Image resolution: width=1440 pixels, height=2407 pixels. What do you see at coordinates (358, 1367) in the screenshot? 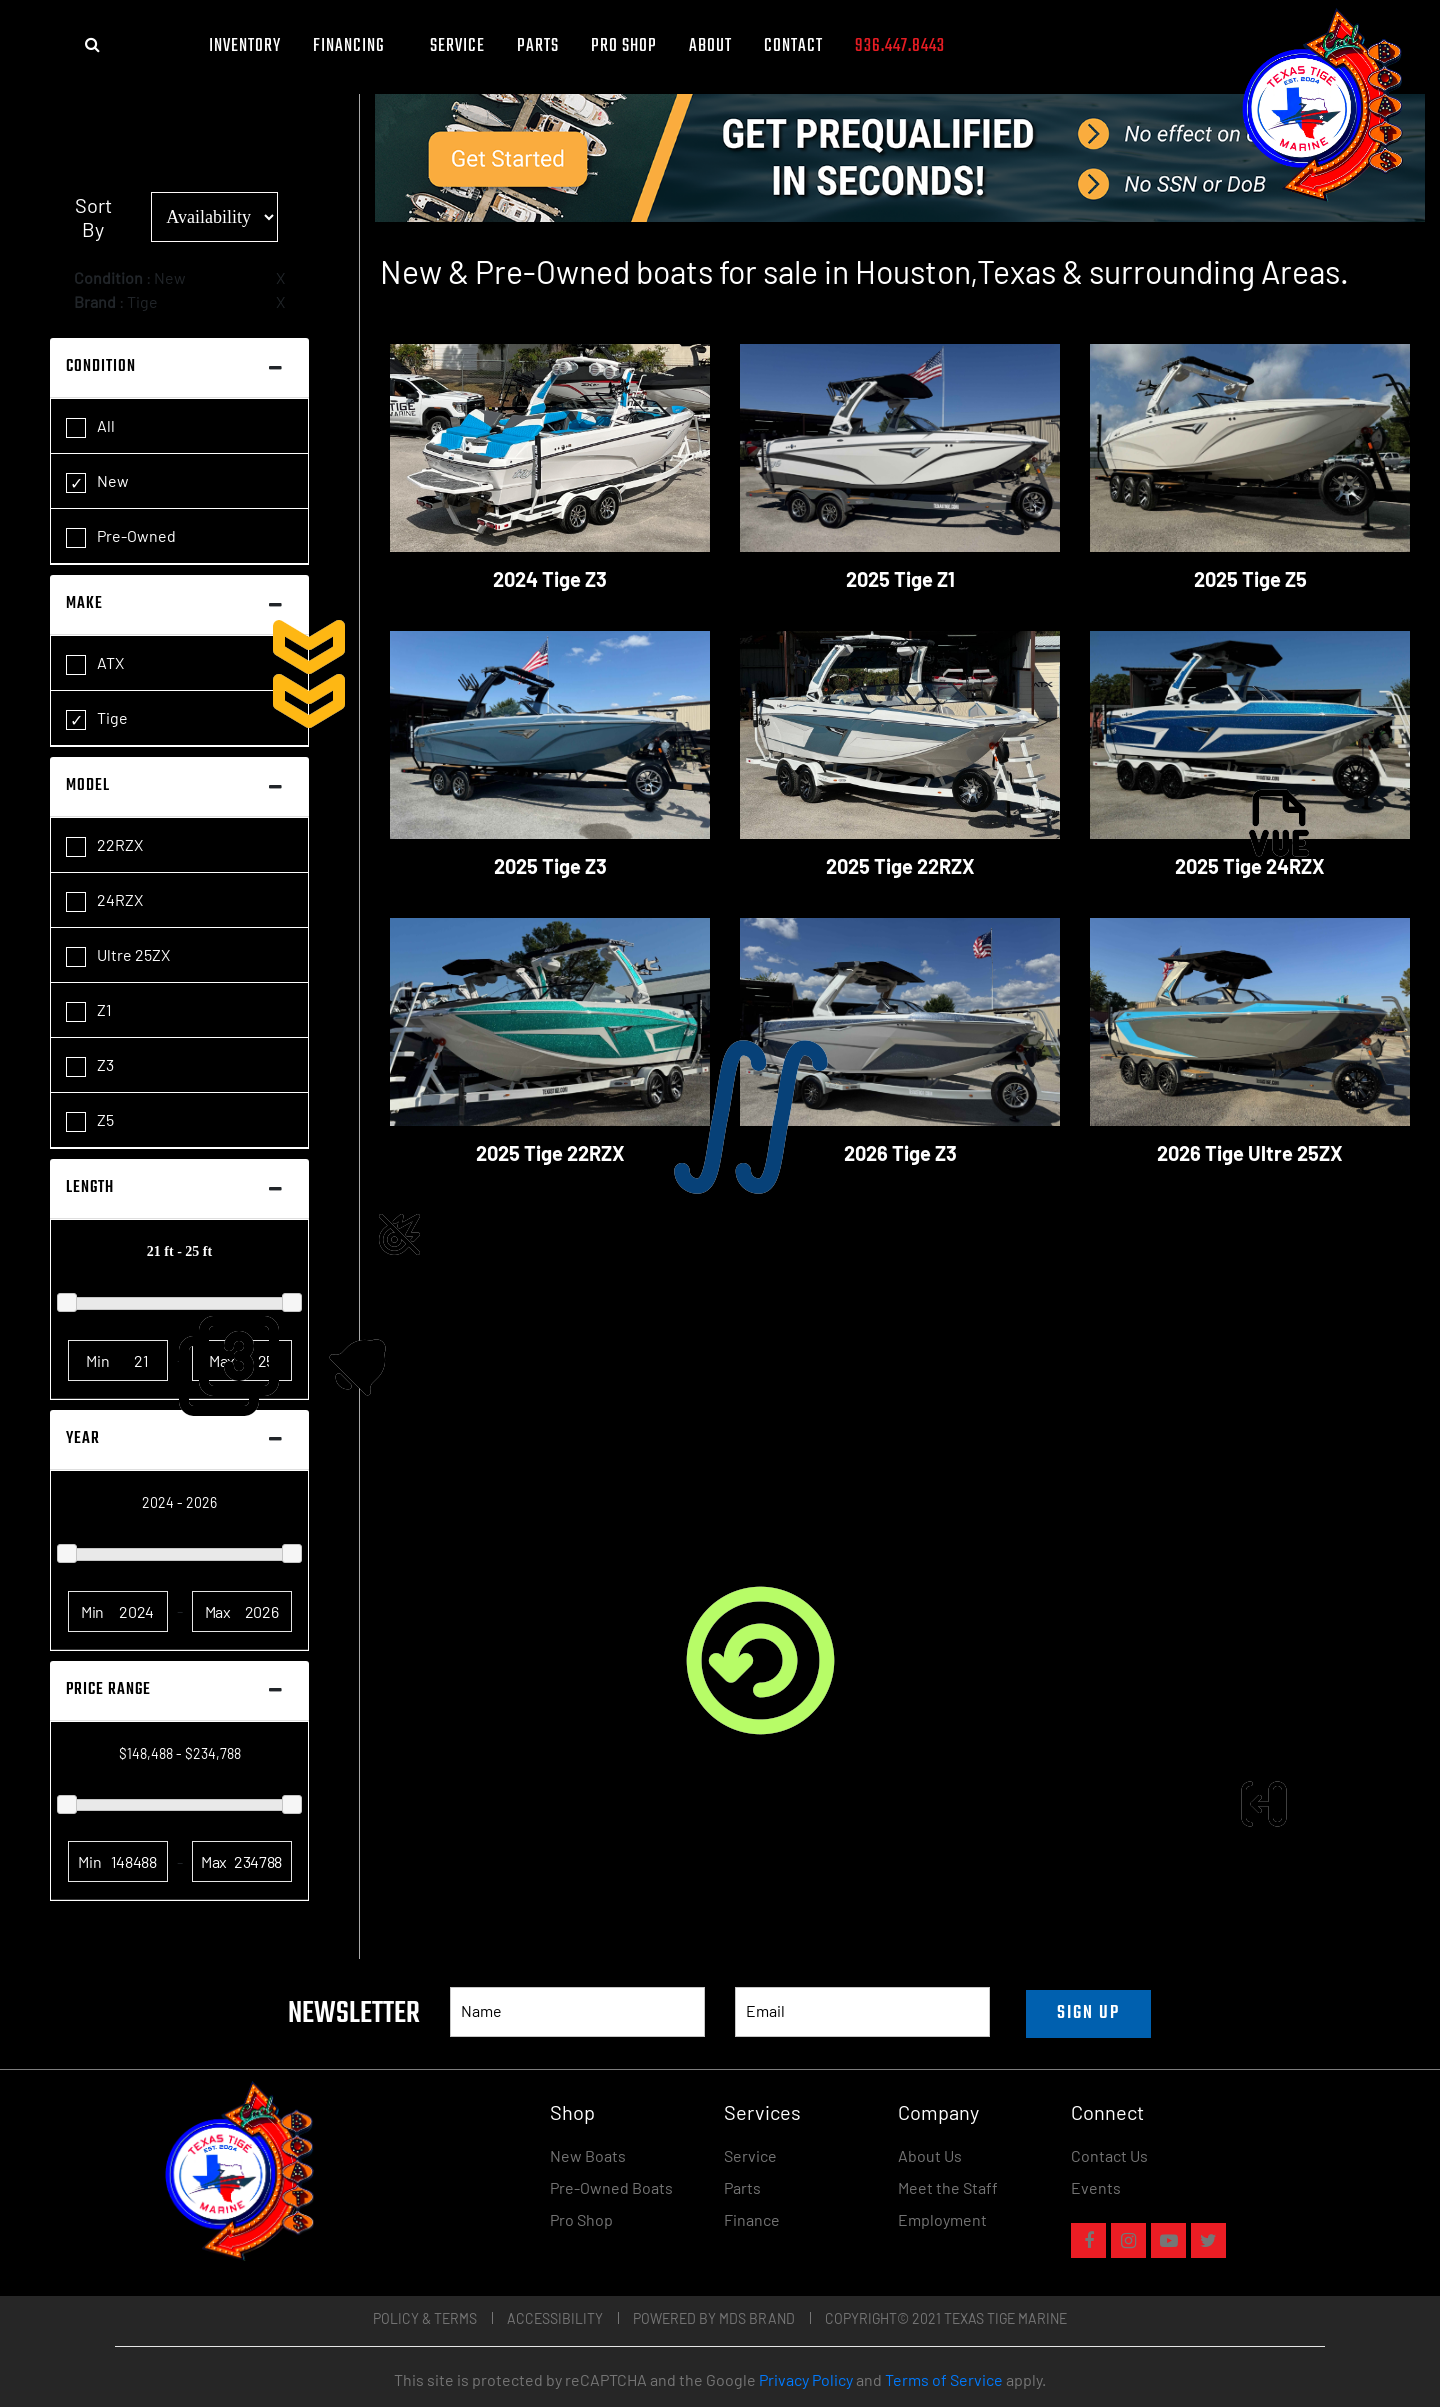
I see `notifications are active` at bounding box center [358, 1367].